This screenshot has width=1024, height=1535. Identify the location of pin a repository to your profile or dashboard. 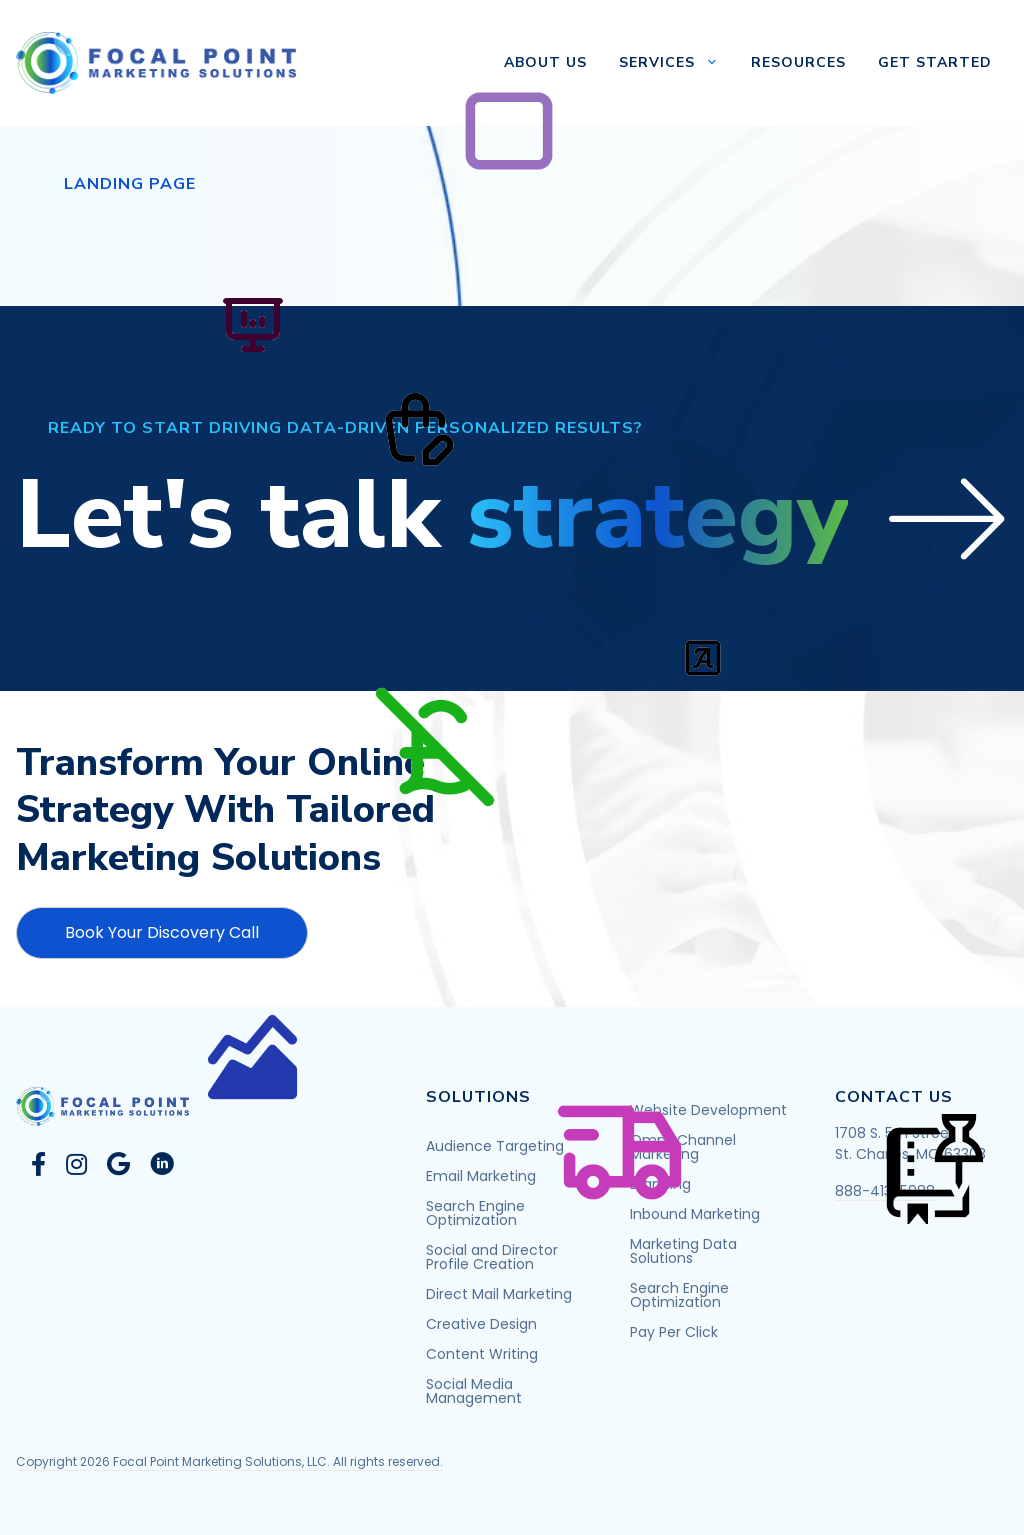
(928, 1169).